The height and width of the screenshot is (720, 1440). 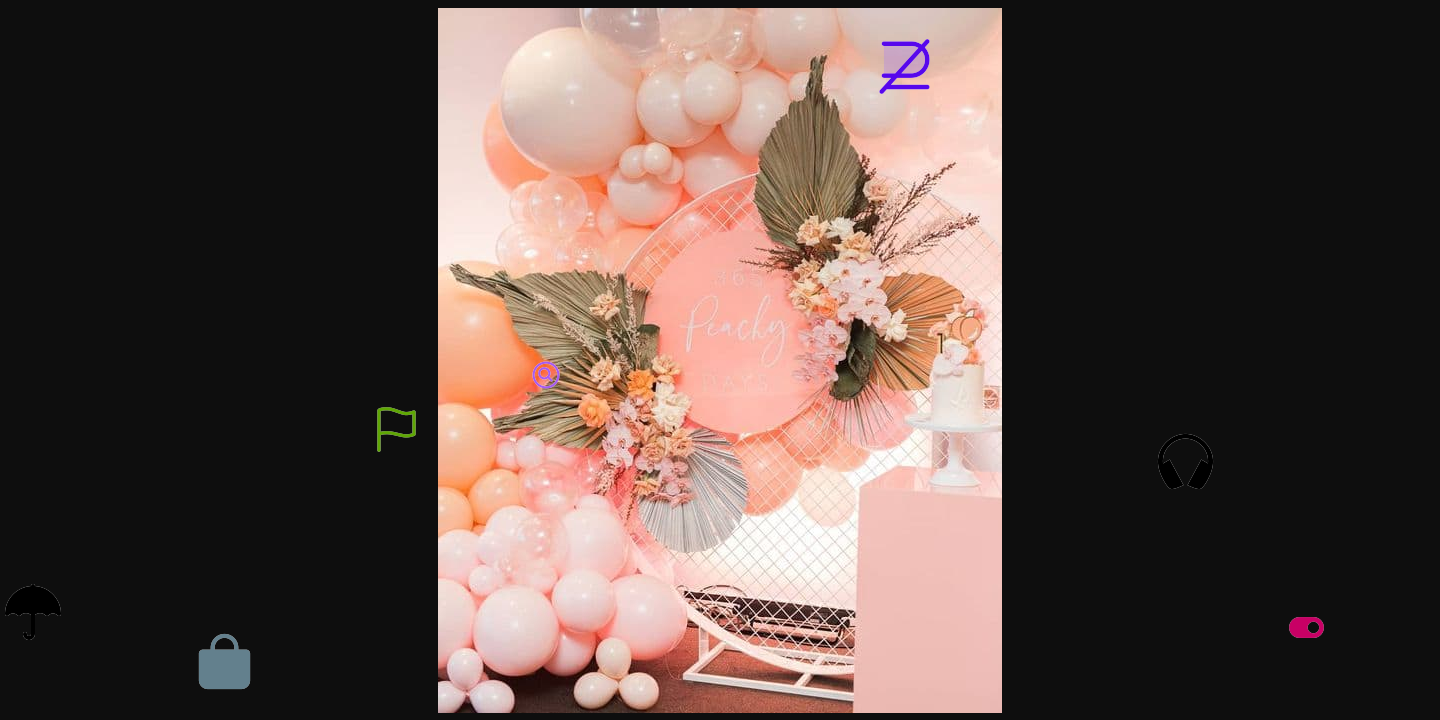 I want to click on toggle switch in the on position, so click(x=1306, y=627).